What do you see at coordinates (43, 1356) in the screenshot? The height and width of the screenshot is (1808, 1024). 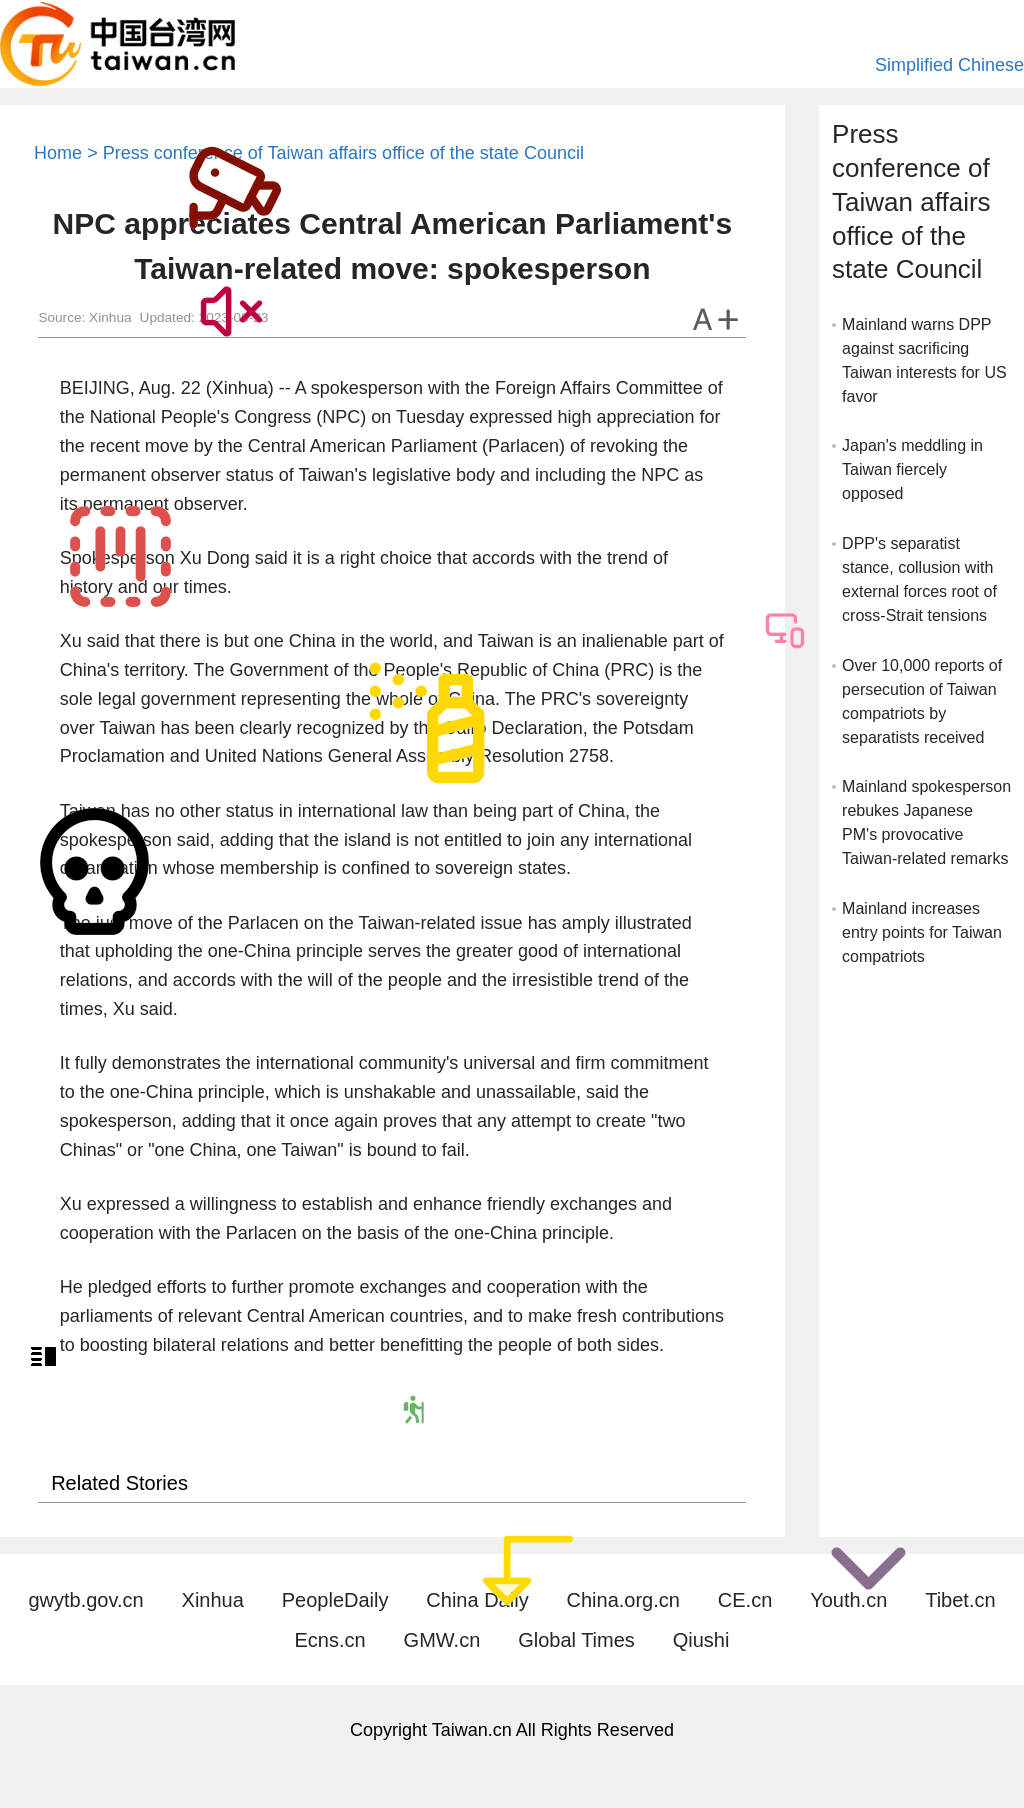 I see `toggle vertical split view layout` at bounding box center [43, 1356].